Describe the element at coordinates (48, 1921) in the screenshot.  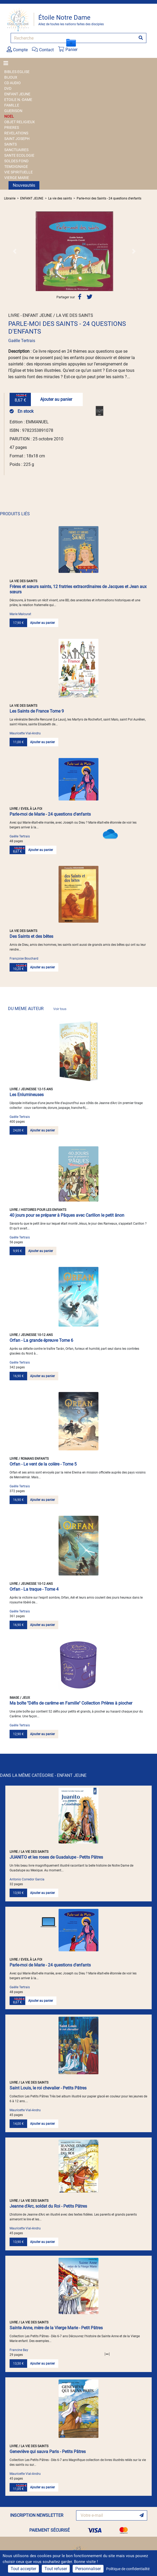
I see `represents this macbook pro device in system settings` at that location.